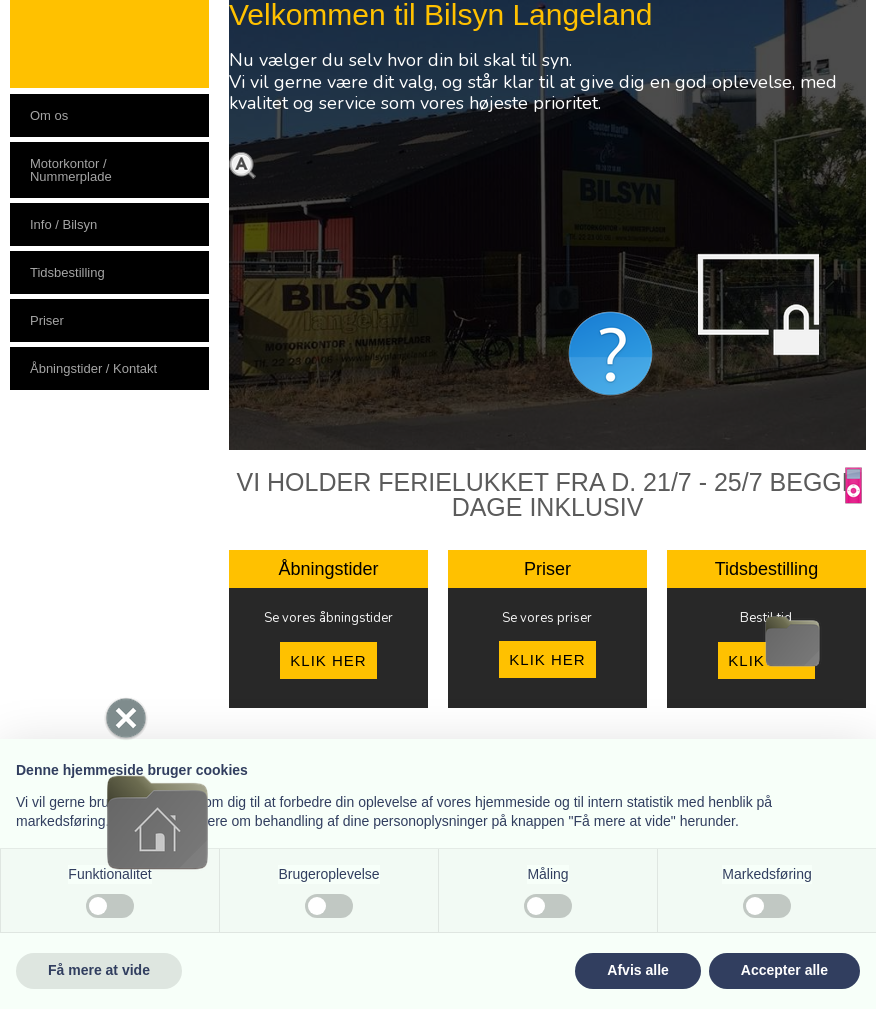 The height and width of the screenshot is (1009, 876). Describe the element at coordinates (126, 718) in the screenshot. I see `indicates an unavailable or inaccessible item` at that location.